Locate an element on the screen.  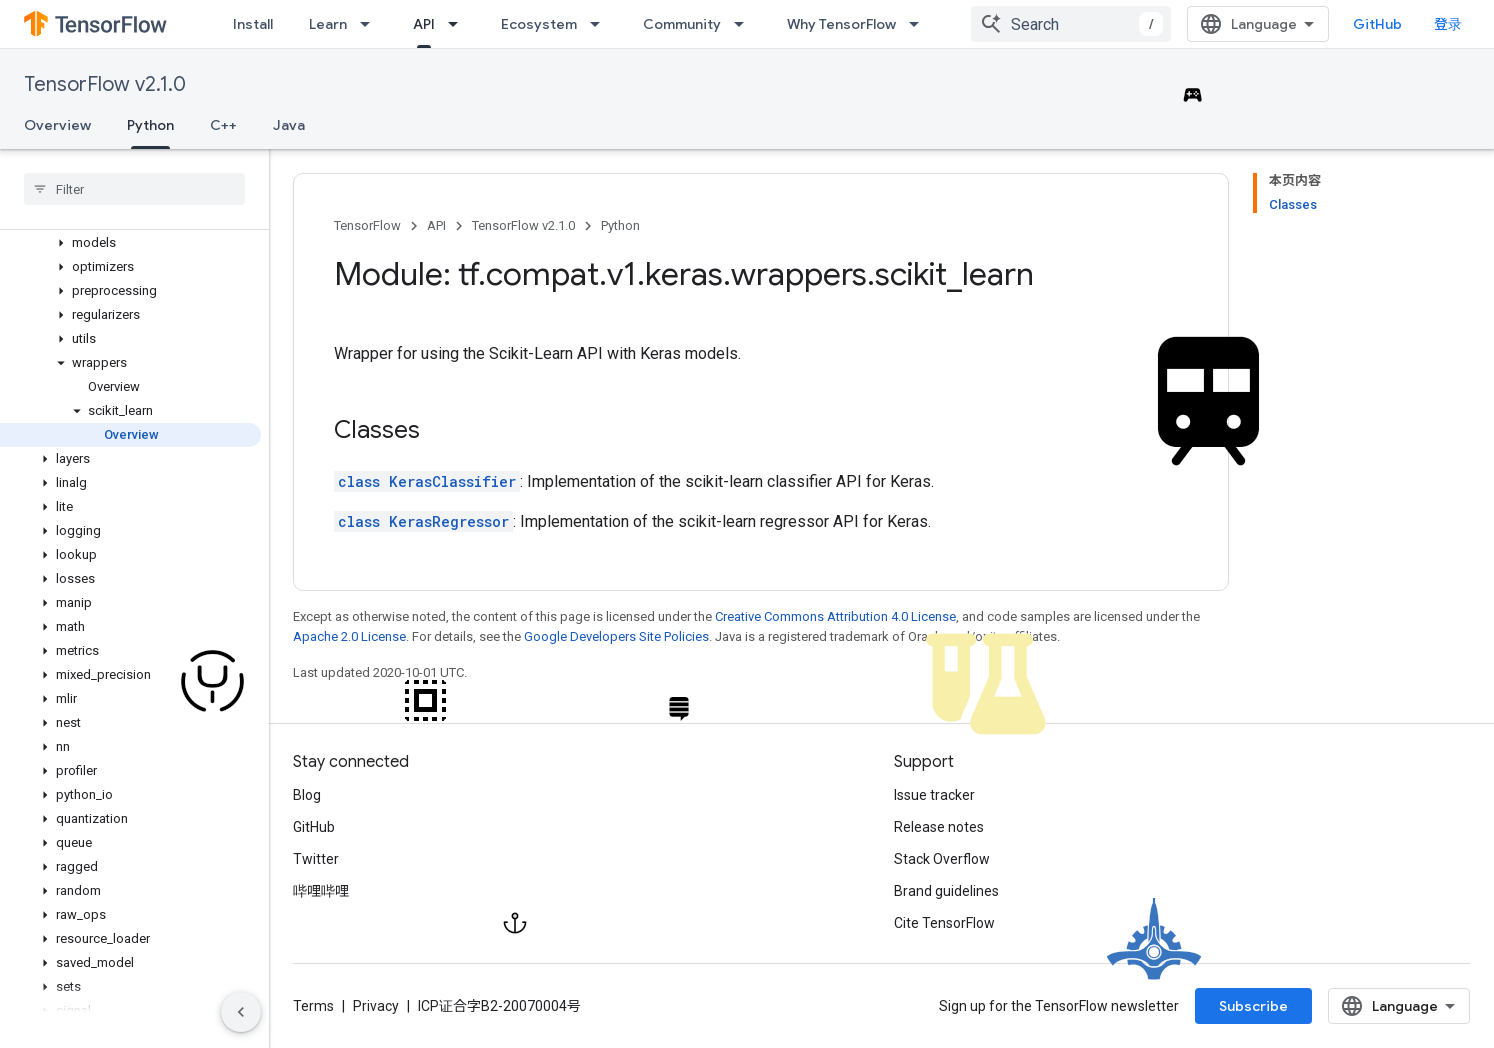
access gaming features or games library is located at coordinates (1193, 95).